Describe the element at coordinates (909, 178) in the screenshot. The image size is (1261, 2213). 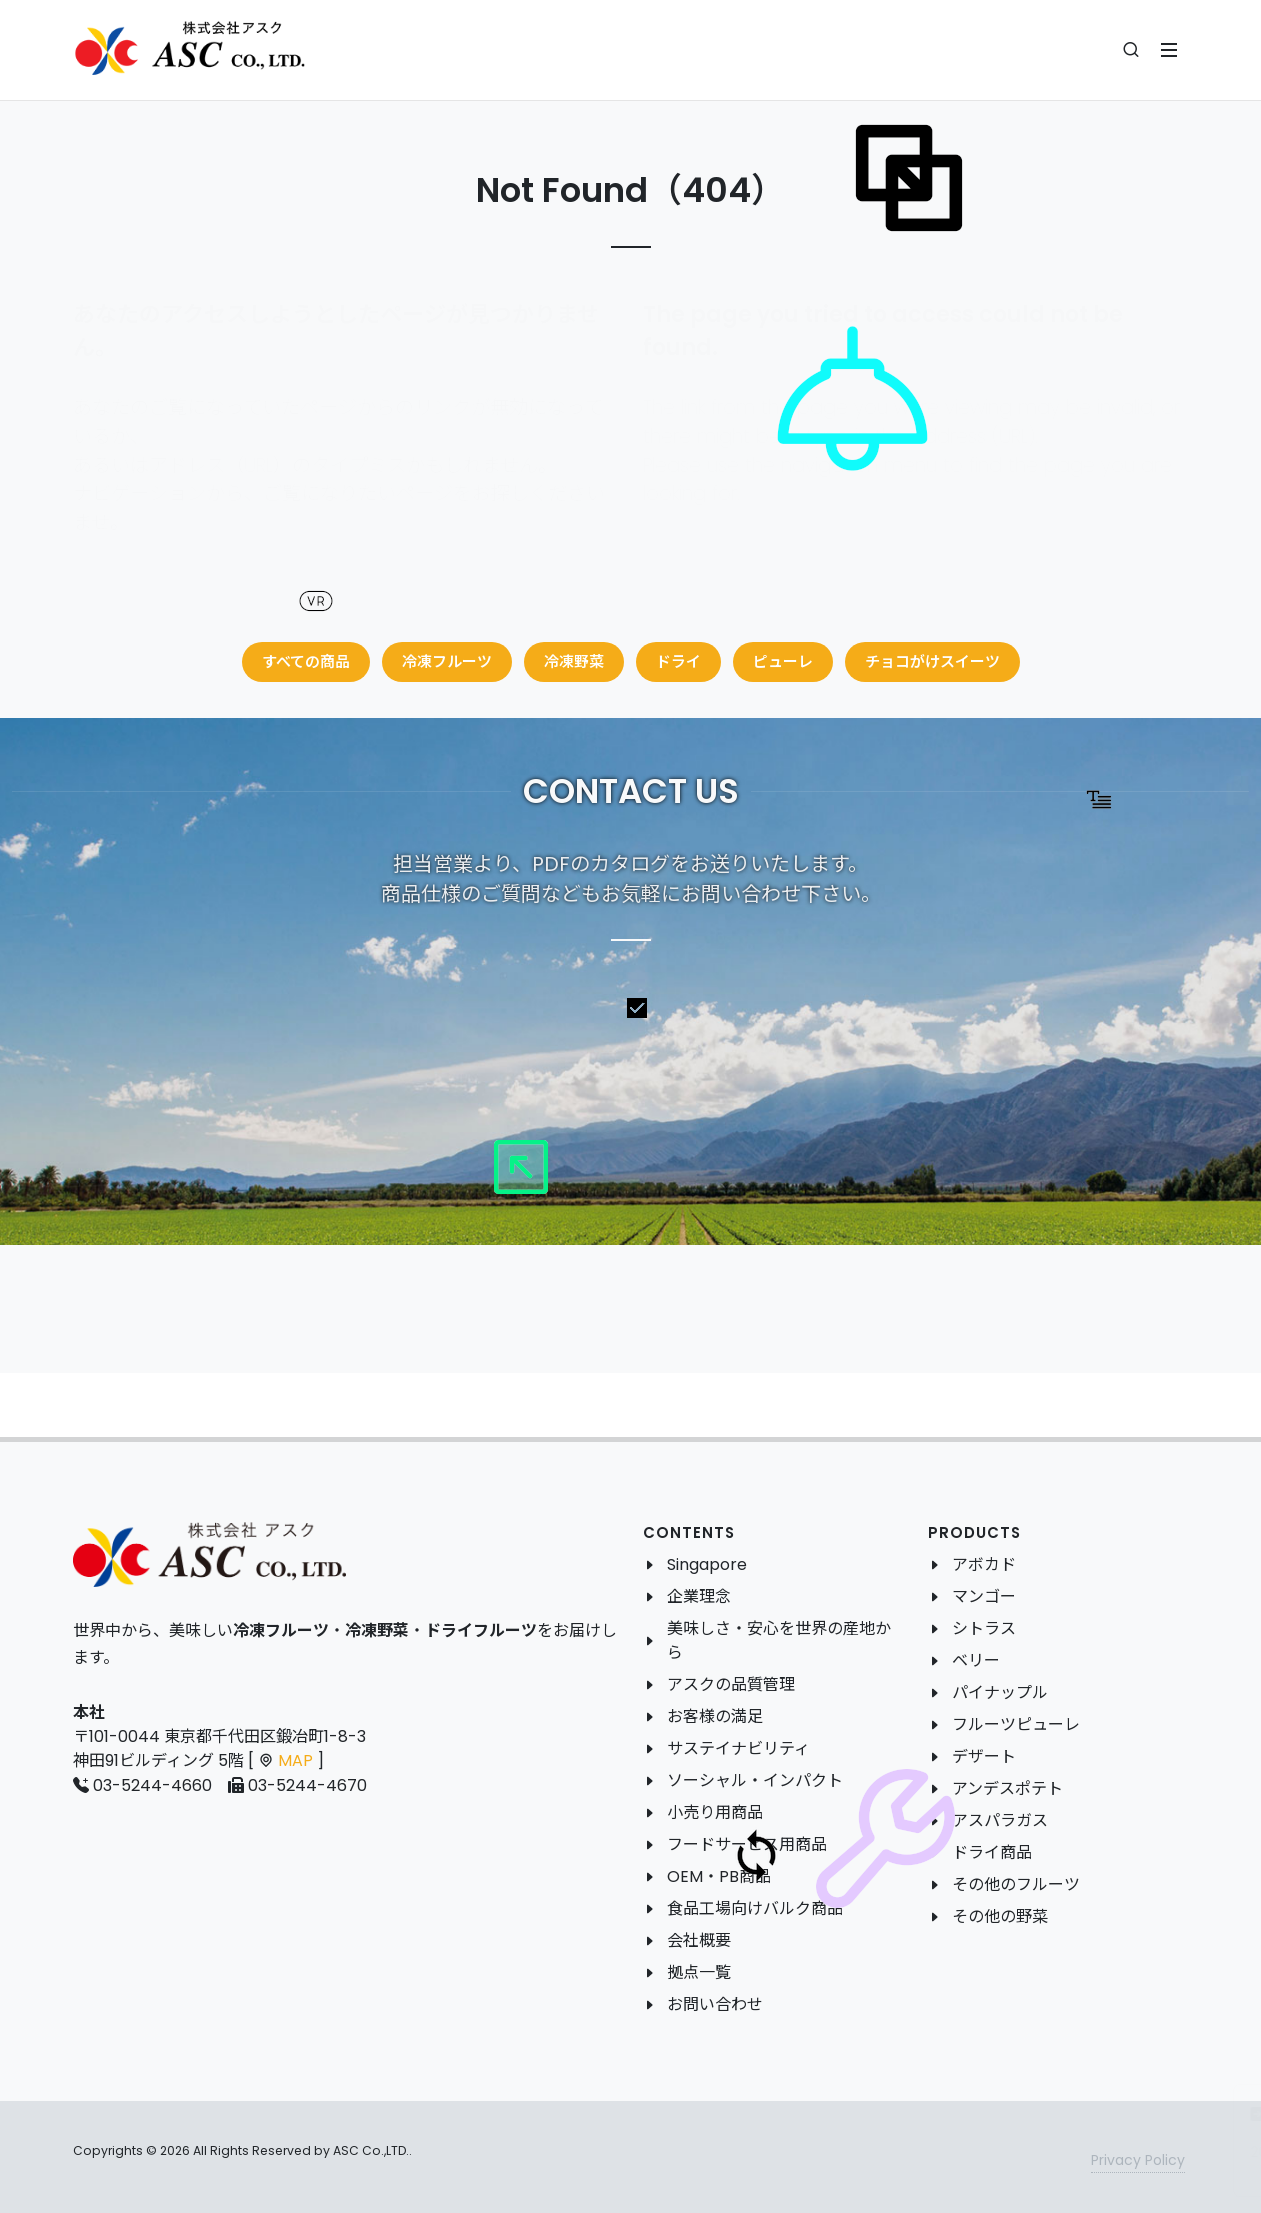
I see `merge or intersect selected layers` at that location.